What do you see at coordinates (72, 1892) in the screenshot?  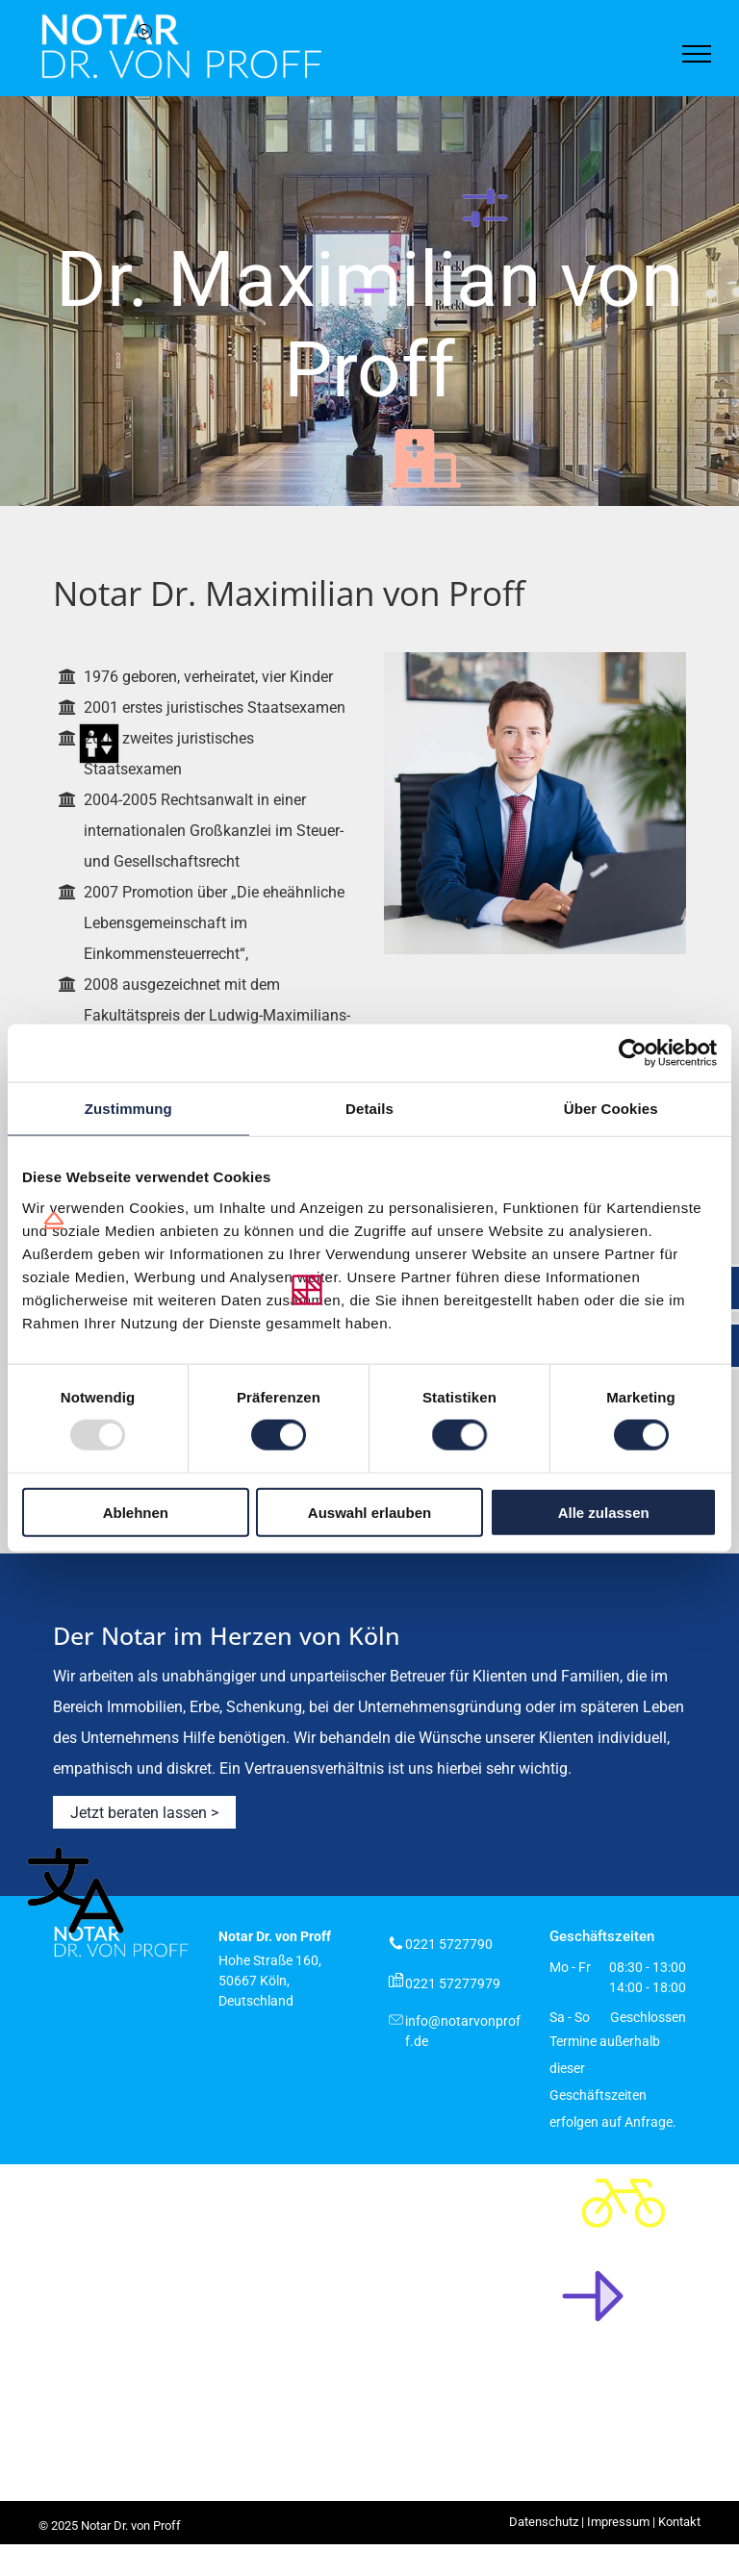 I see `translate text to another language` at bounding box center [72, 1892].